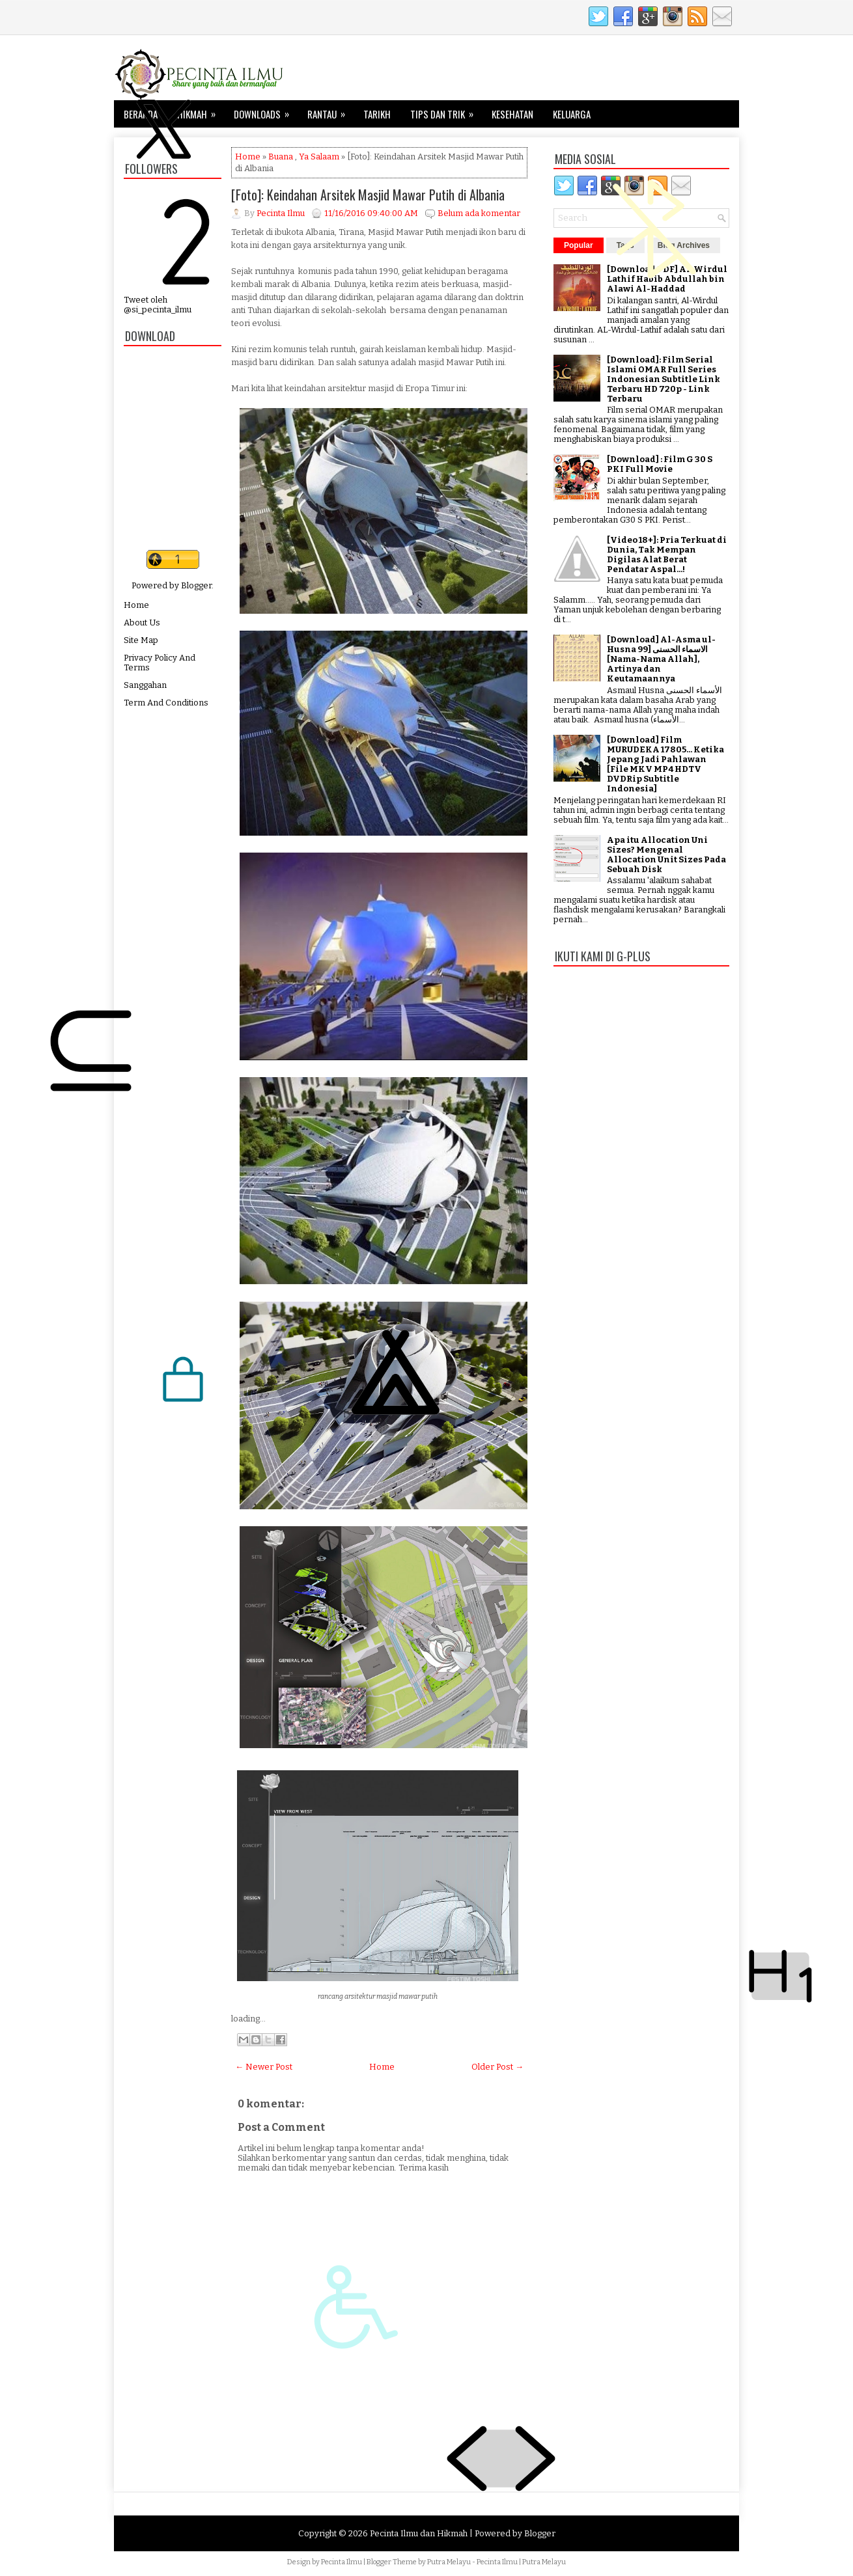 This screenshot has height=2576, width=853. Describe the element at coordinates (779, 1975) in the screenshot. I see `format text as heading level 1` at that location.